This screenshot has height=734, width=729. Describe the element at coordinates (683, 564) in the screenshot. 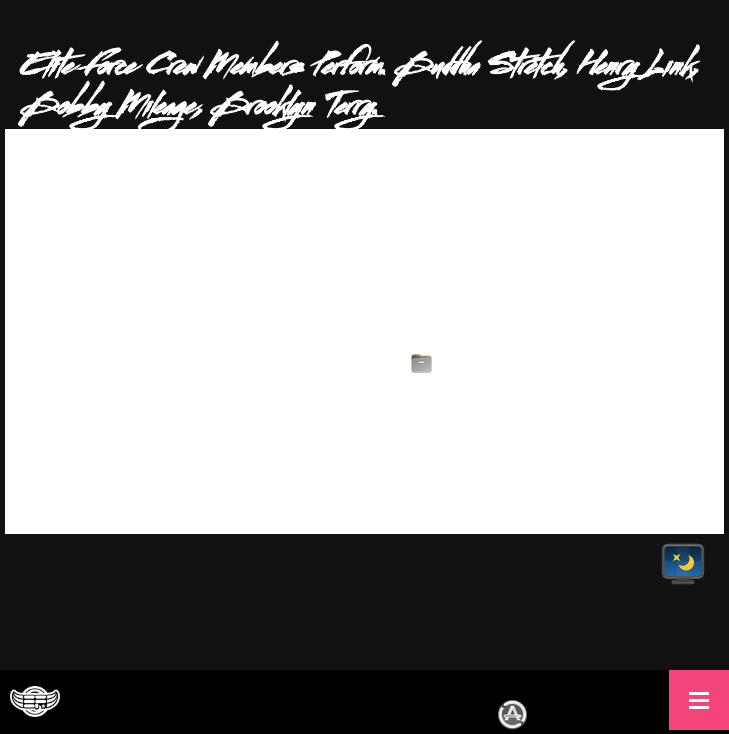

I see `access screensaver settings` at that location.